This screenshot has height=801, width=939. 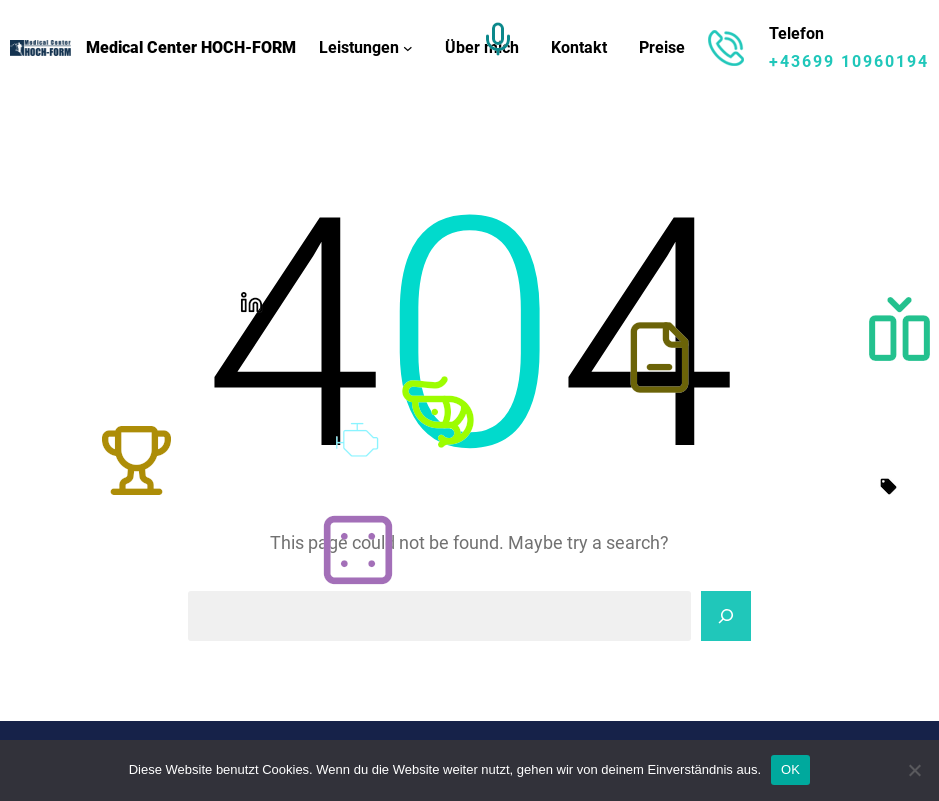 I want to click on view achievements or awards, so click(x=136, y=460).